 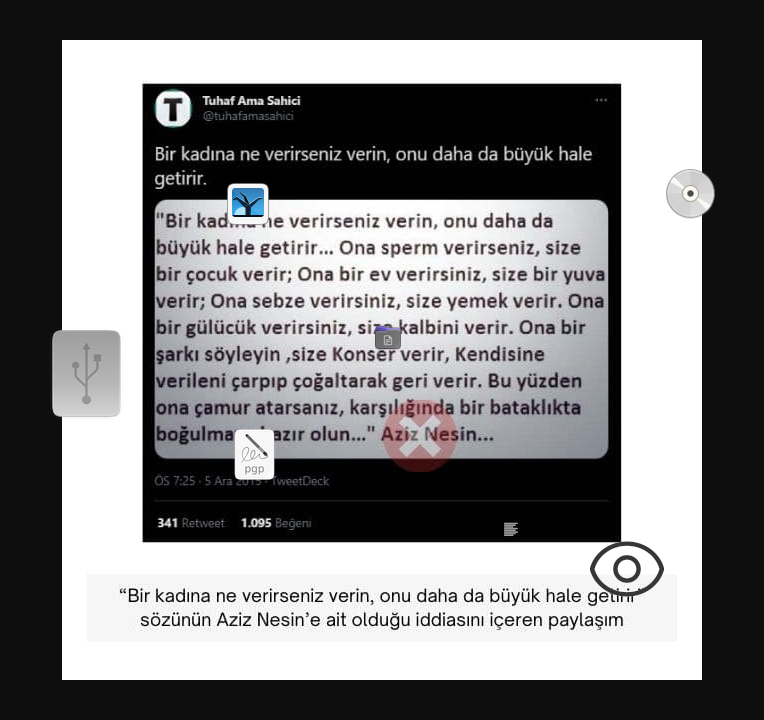 I want to click on a PGP digital signature file, so click(x=254, y=454).